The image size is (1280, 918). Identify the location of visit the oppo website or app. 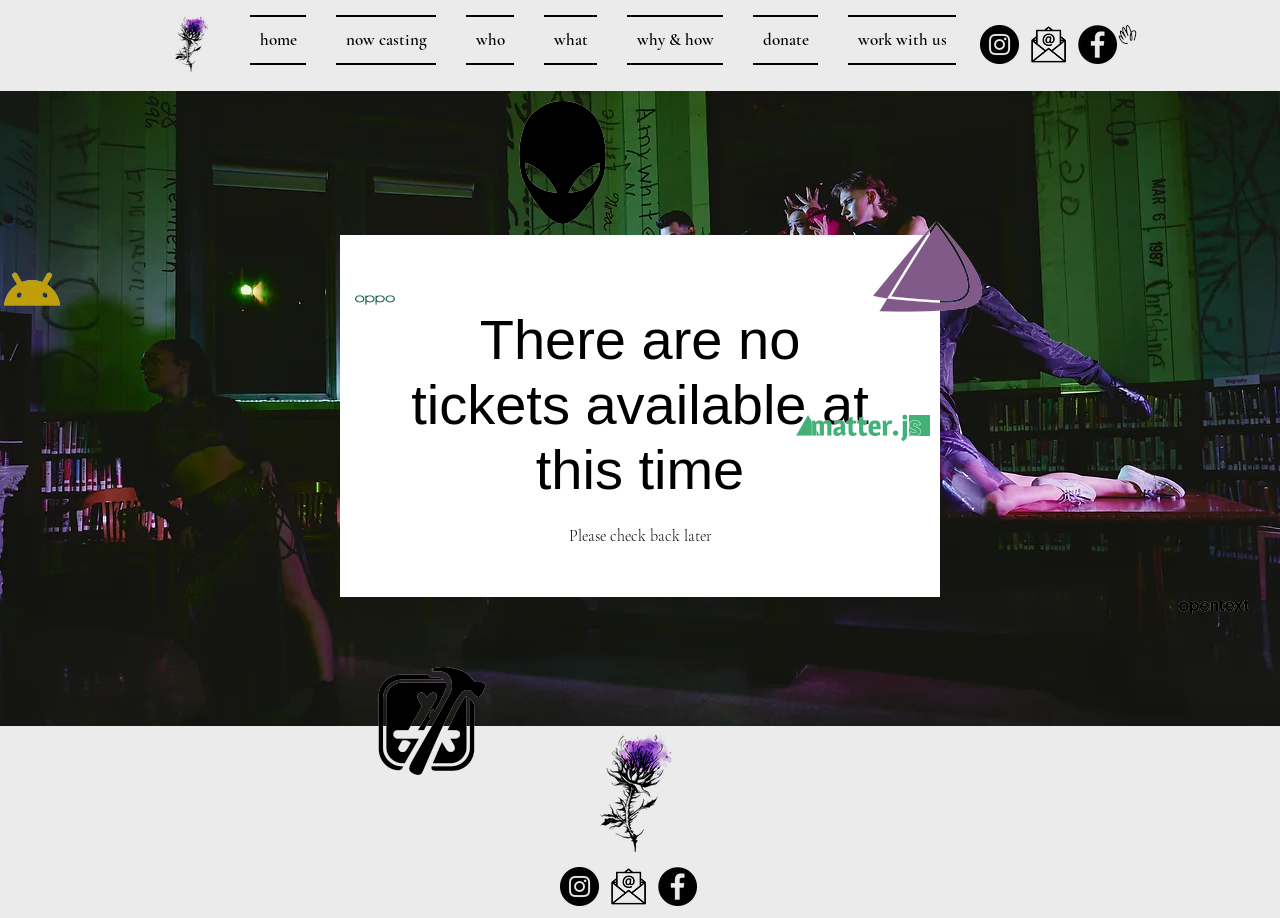
(375, 300).